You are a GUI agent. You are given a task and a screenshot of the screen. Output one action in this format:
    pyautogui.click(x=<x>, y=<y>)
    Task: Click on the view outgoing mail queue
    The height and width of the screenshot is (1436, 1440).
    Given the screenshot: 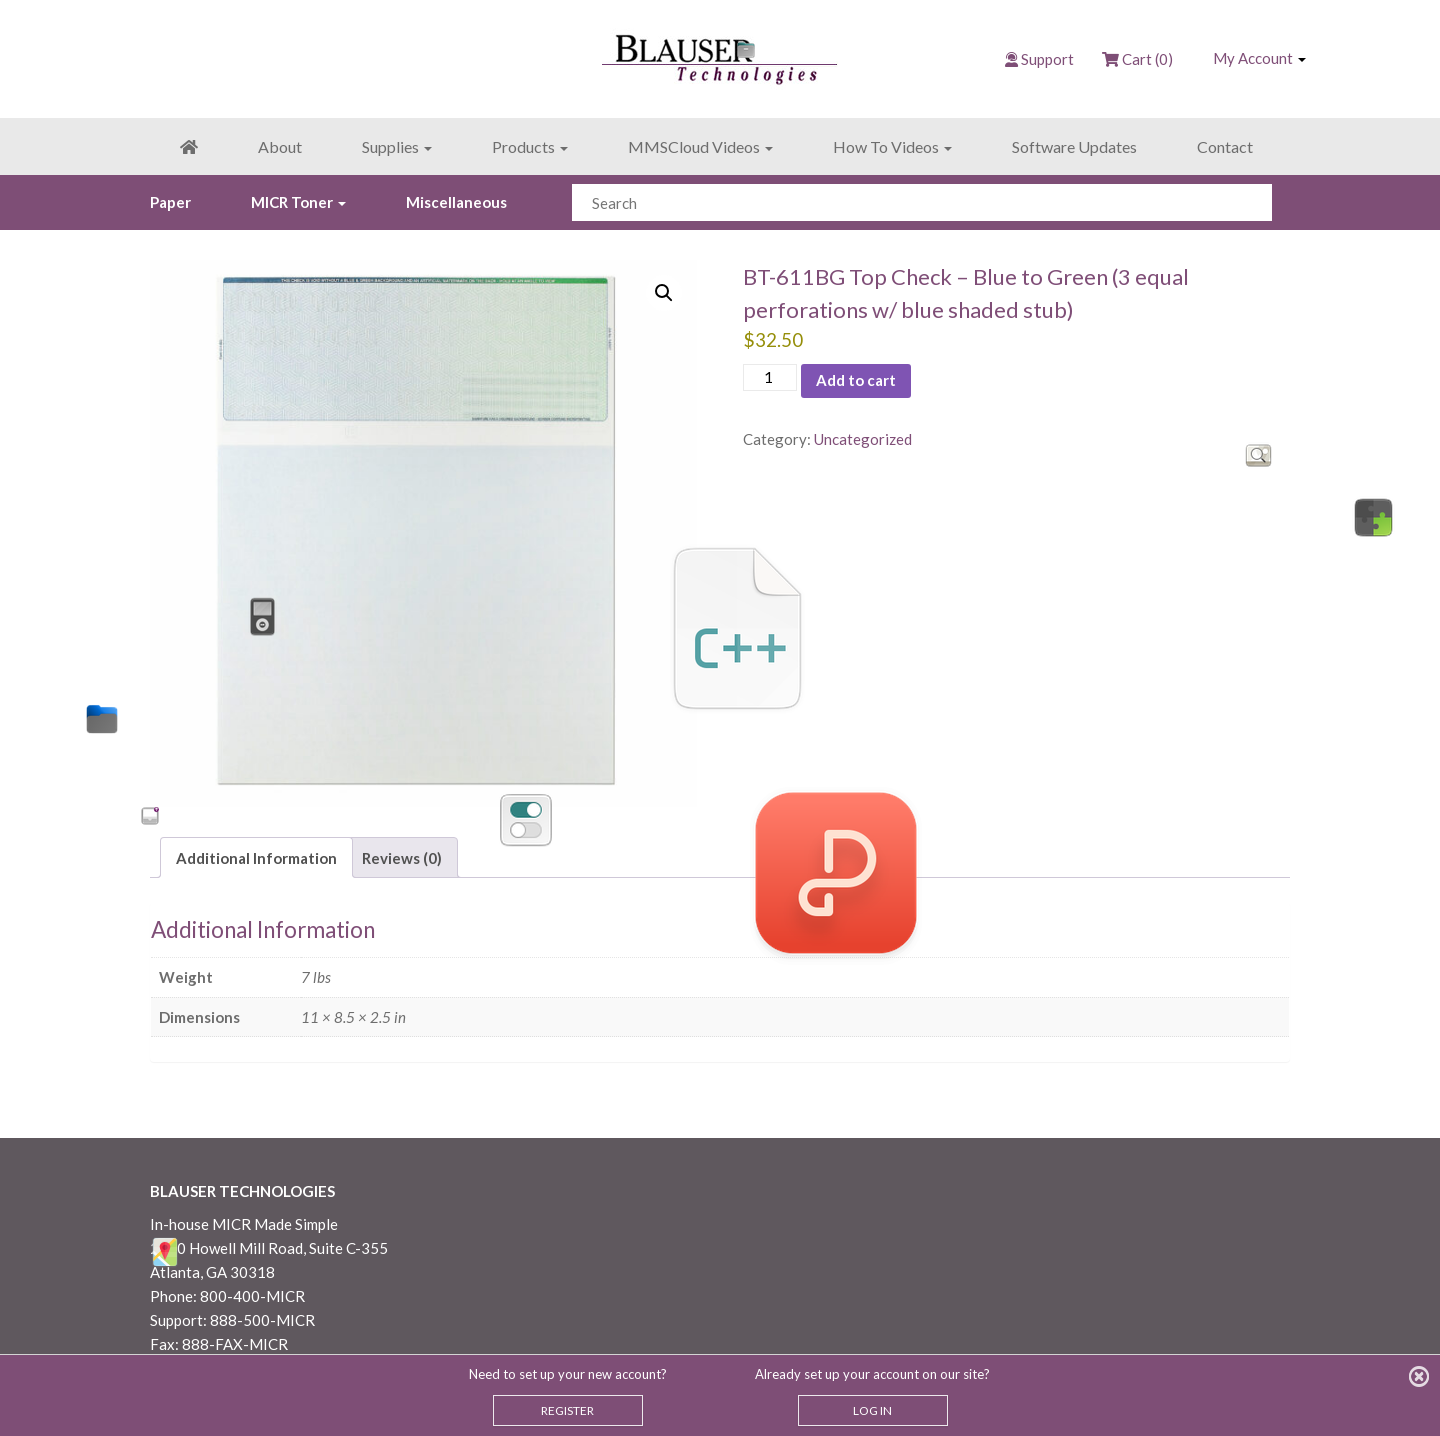 What is the action you would take?
    pyautogui.click(x=150, y=816)
    